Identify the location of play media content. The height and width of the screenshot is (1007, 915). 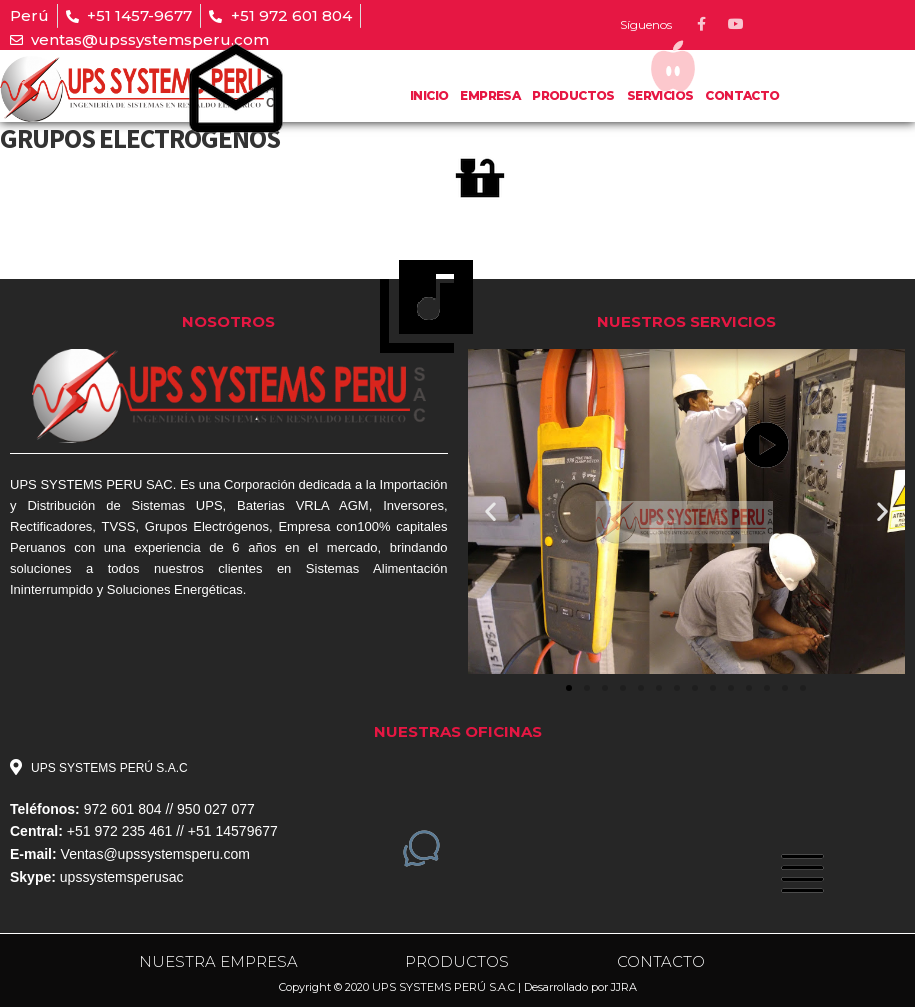
(766, 445).